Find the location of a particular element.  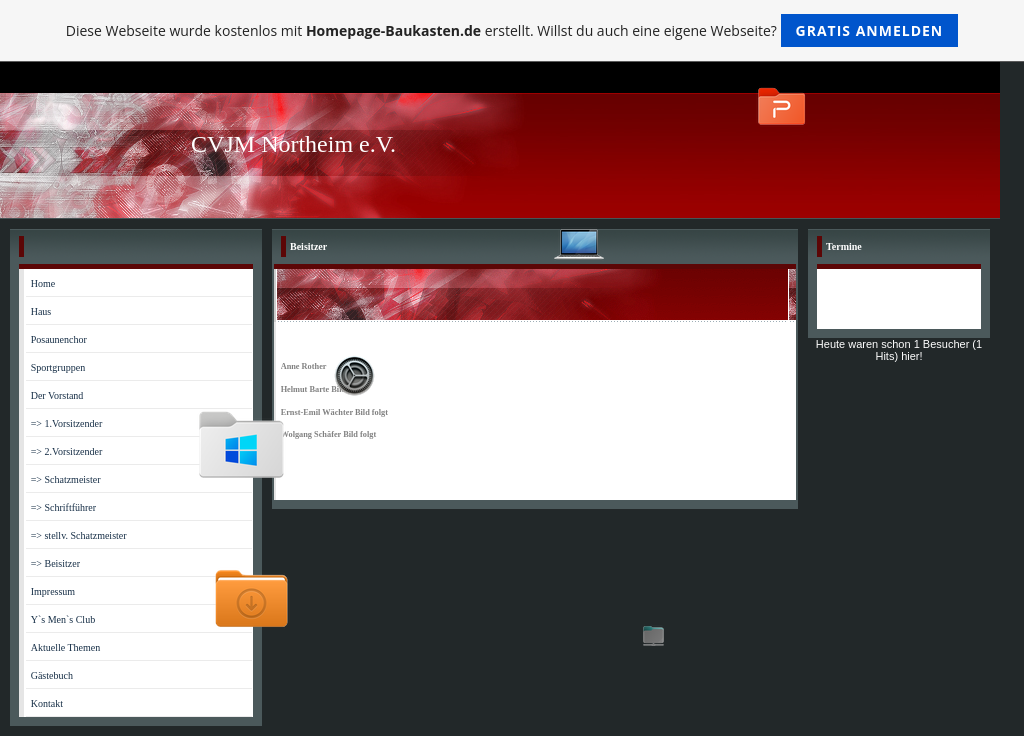

open folder containing WPS presentation files is located at coordinates (781, 107).